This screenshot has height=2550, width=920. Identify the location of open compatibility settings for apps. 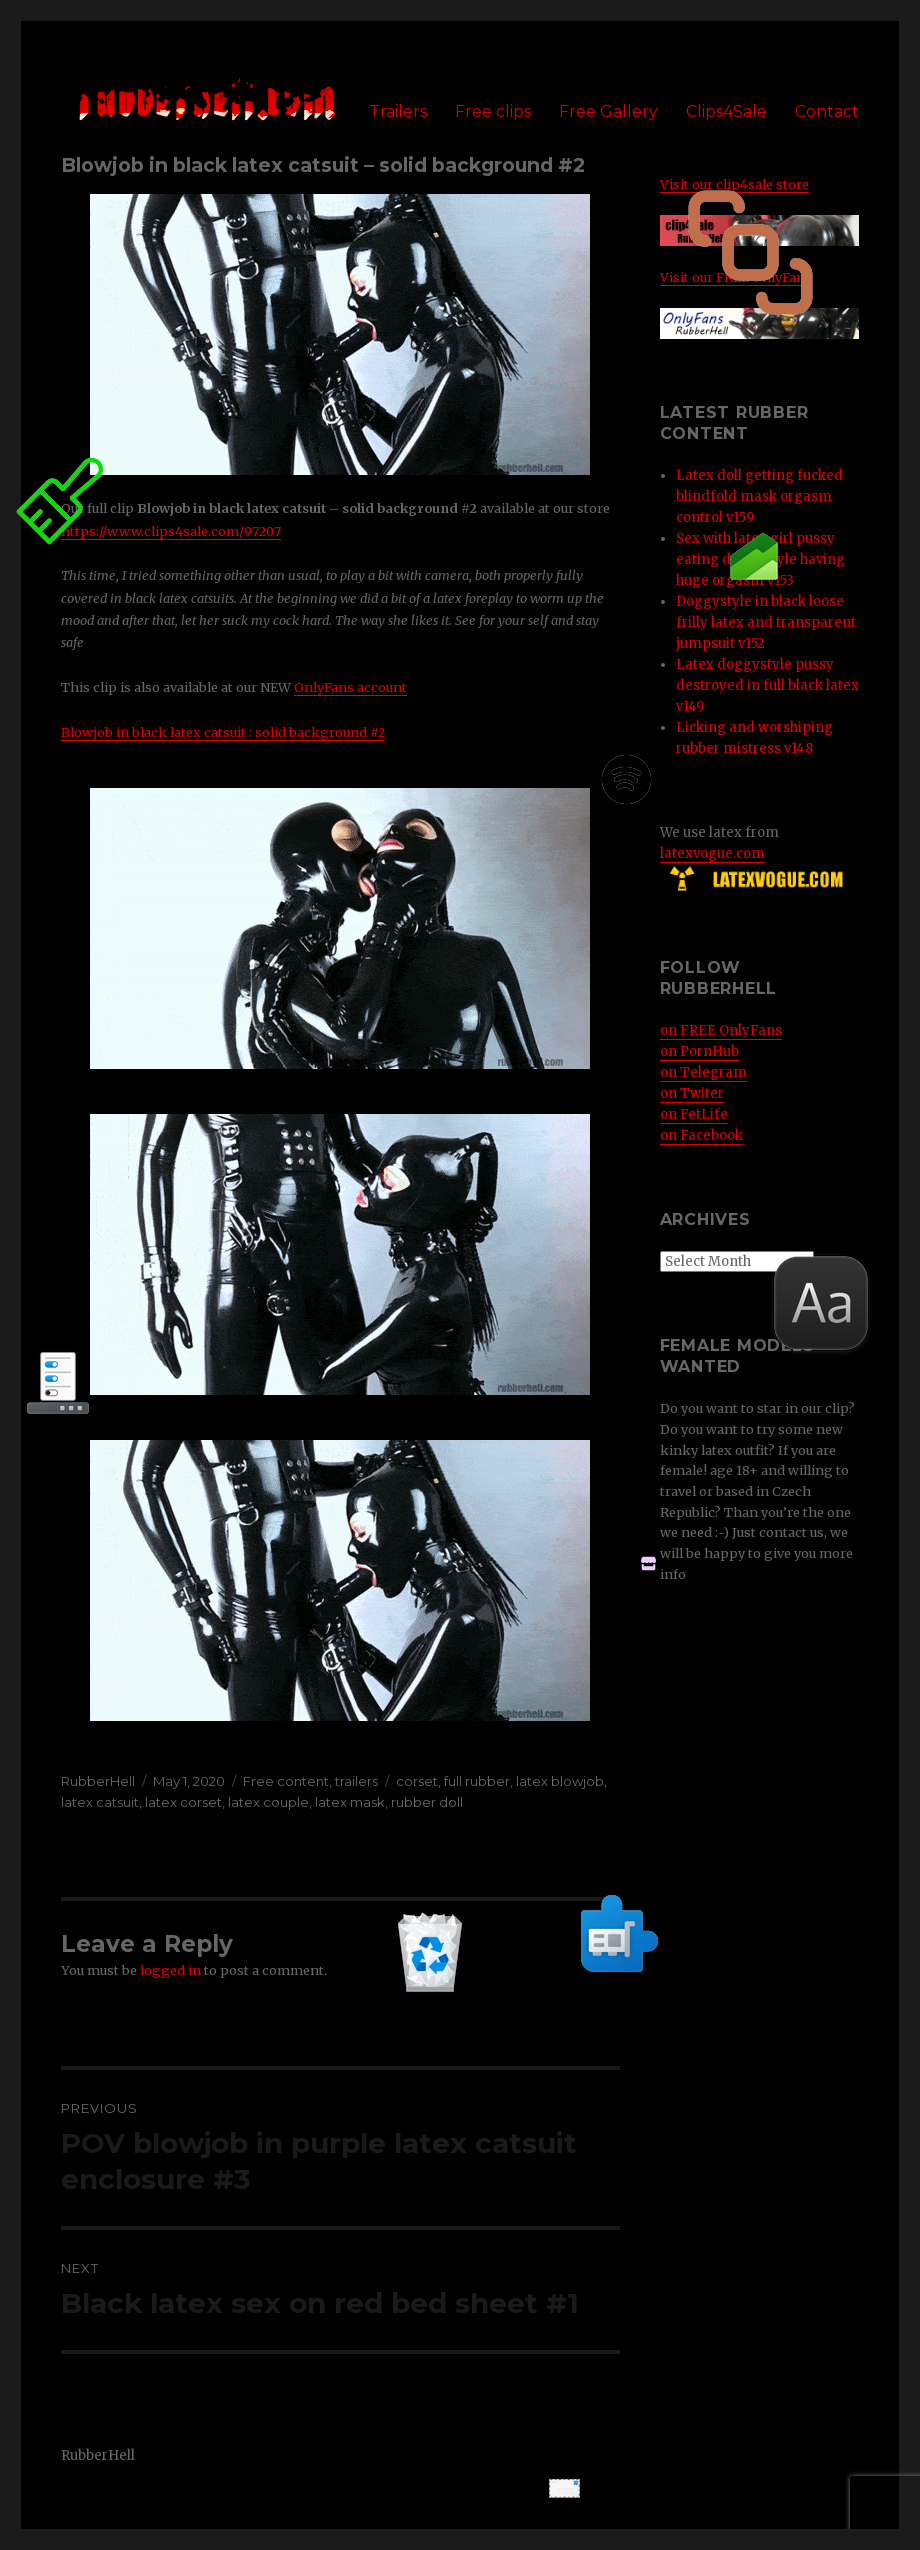
(617, 1936).